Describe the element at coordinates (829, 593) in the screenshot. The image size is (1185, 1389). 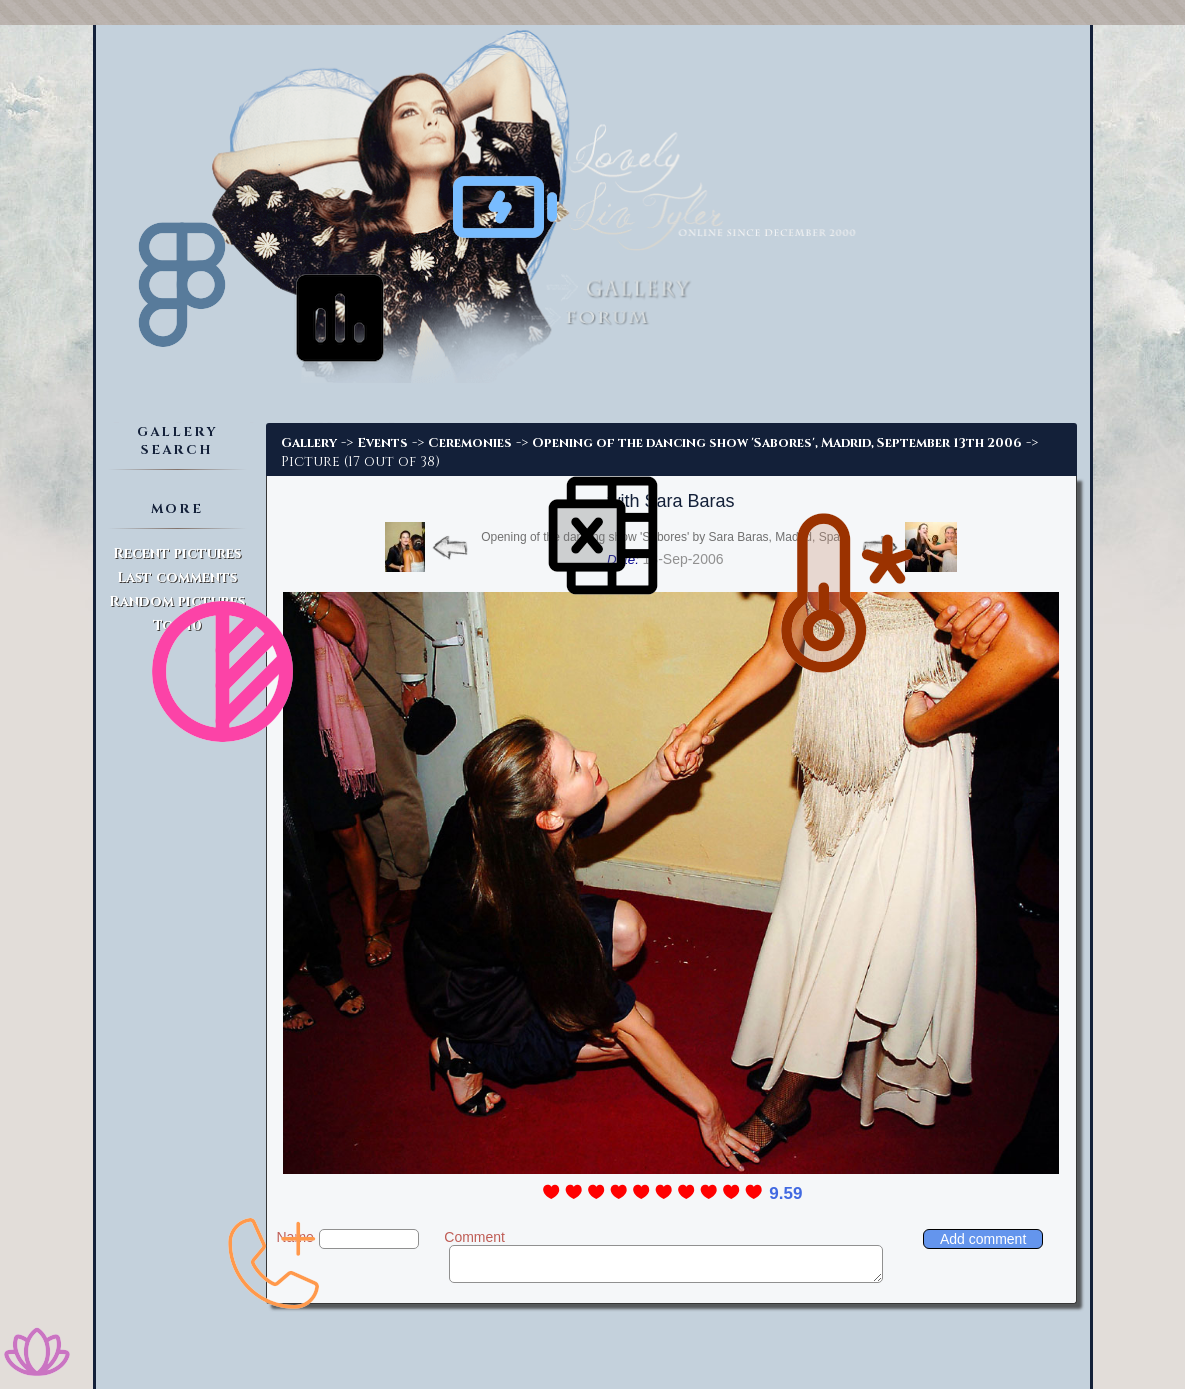
I see `indicates low temperature or cold conditions` at that location.